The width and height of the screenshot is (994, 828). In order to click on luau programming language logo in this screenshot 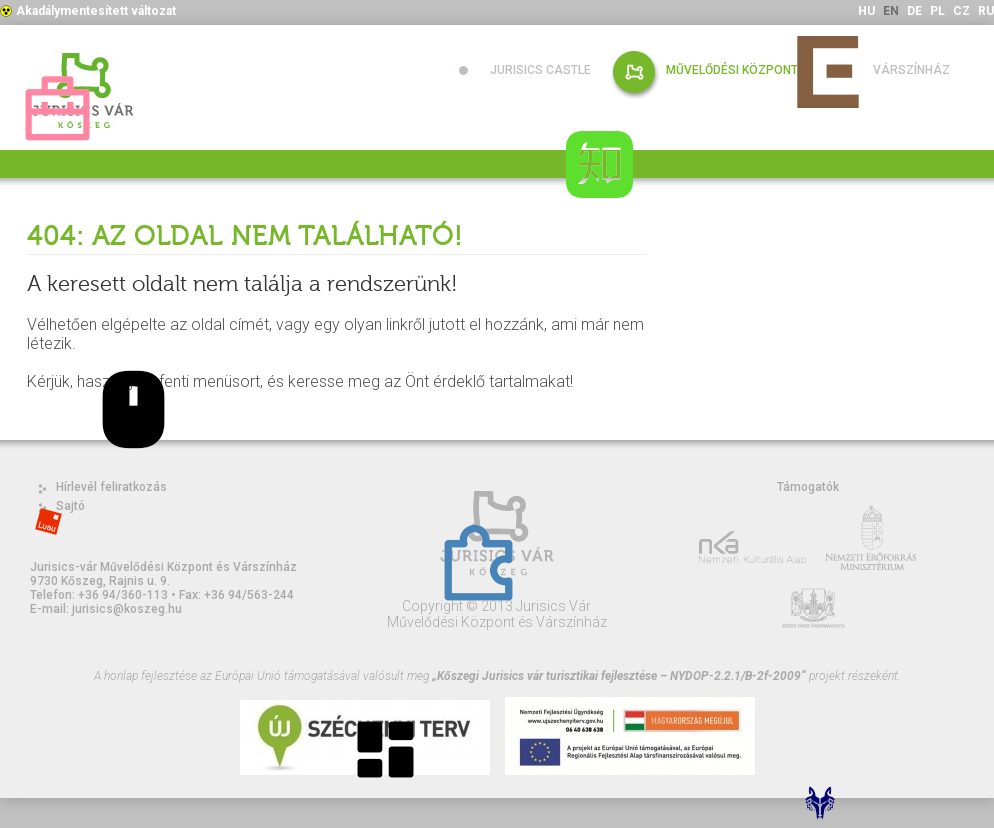, I will do `click(48, 521)`.